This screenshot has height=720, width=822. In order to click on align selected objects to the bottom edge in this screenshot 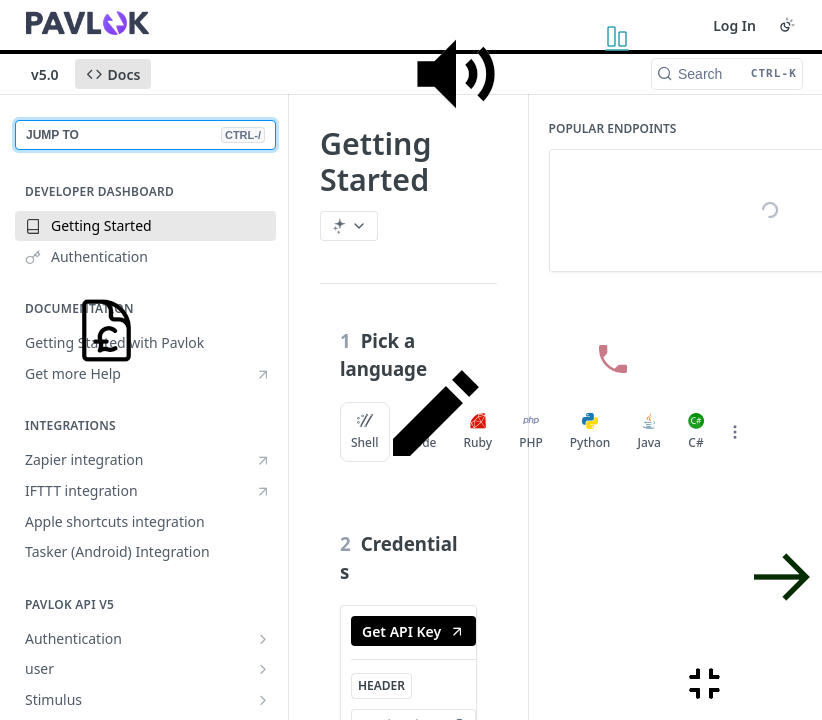, I will do `click(617, 39)`.